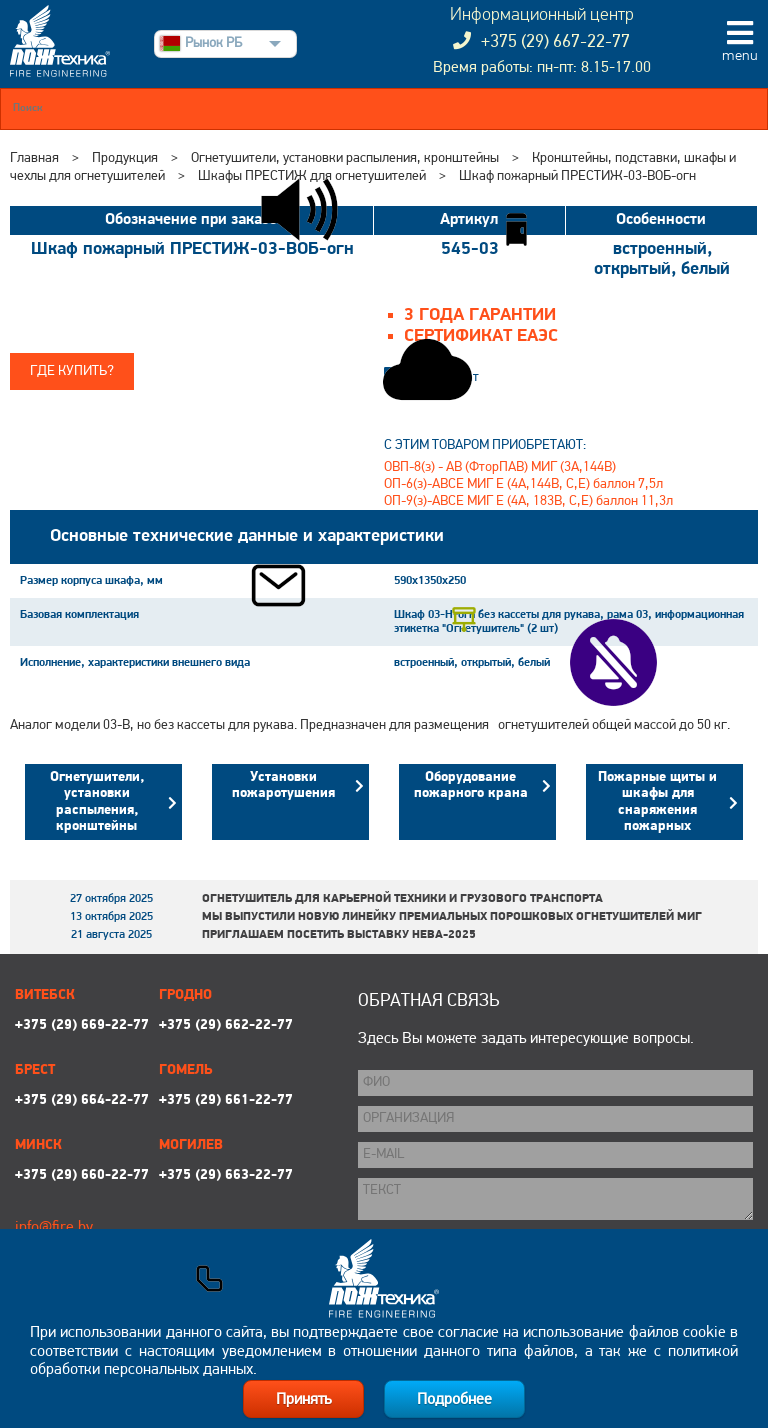 The image size is (768, 1428). Describe the element at coordinates (516, 229) in the screenshot. I see `locate nearby portable restrooms` at that location.